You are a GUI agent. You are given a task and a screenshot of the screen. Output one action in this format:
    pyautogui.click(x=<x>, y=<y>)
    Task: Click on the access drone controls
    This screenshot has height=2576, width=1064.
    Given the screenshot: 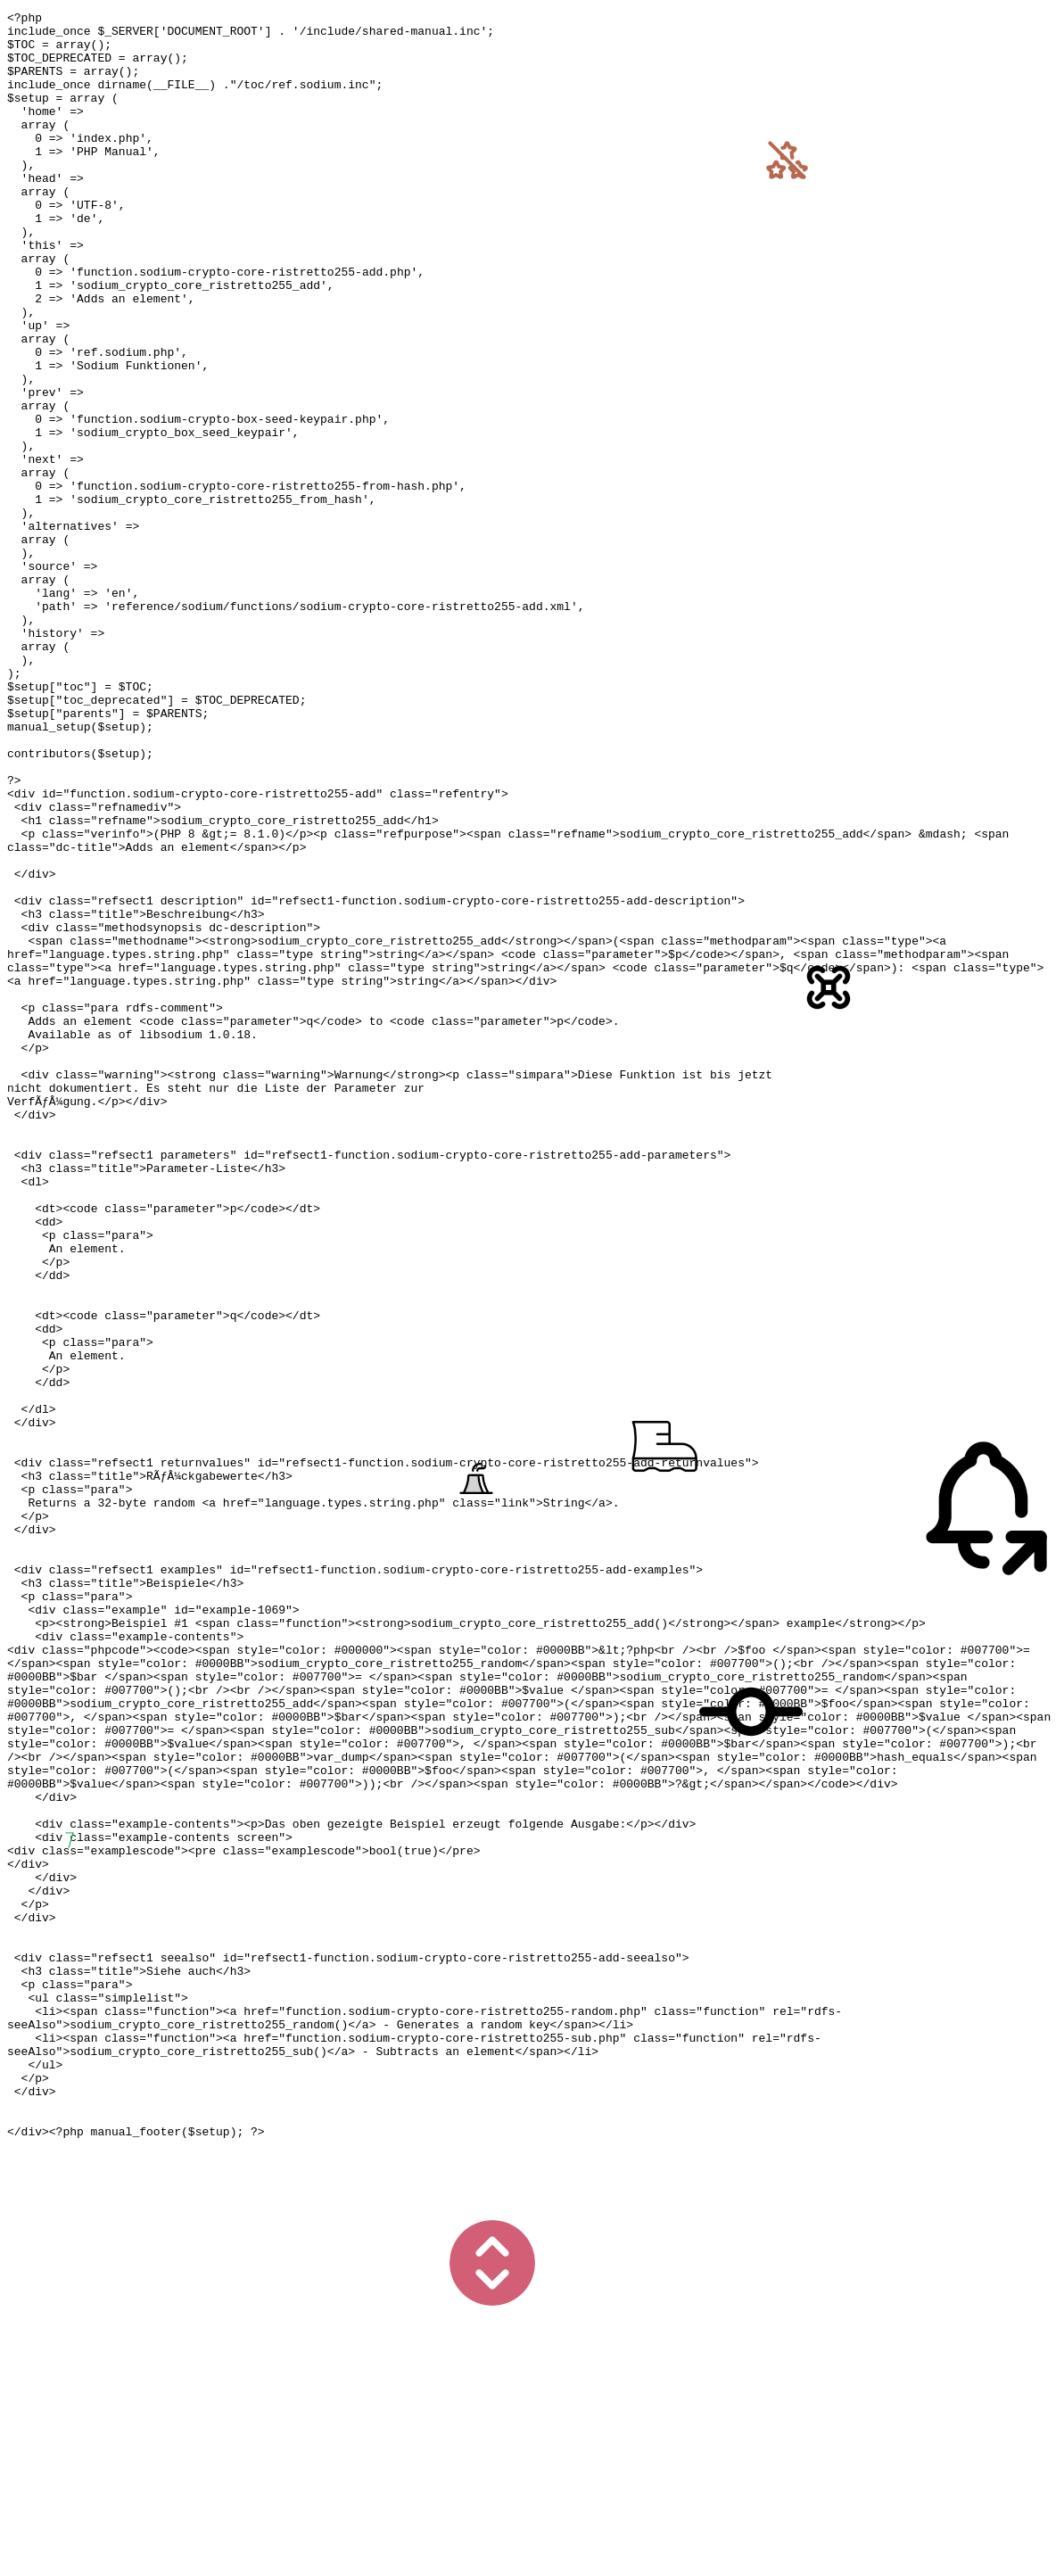 What is the action you would take?
    pyautogui.click(x=829, y=987)
    